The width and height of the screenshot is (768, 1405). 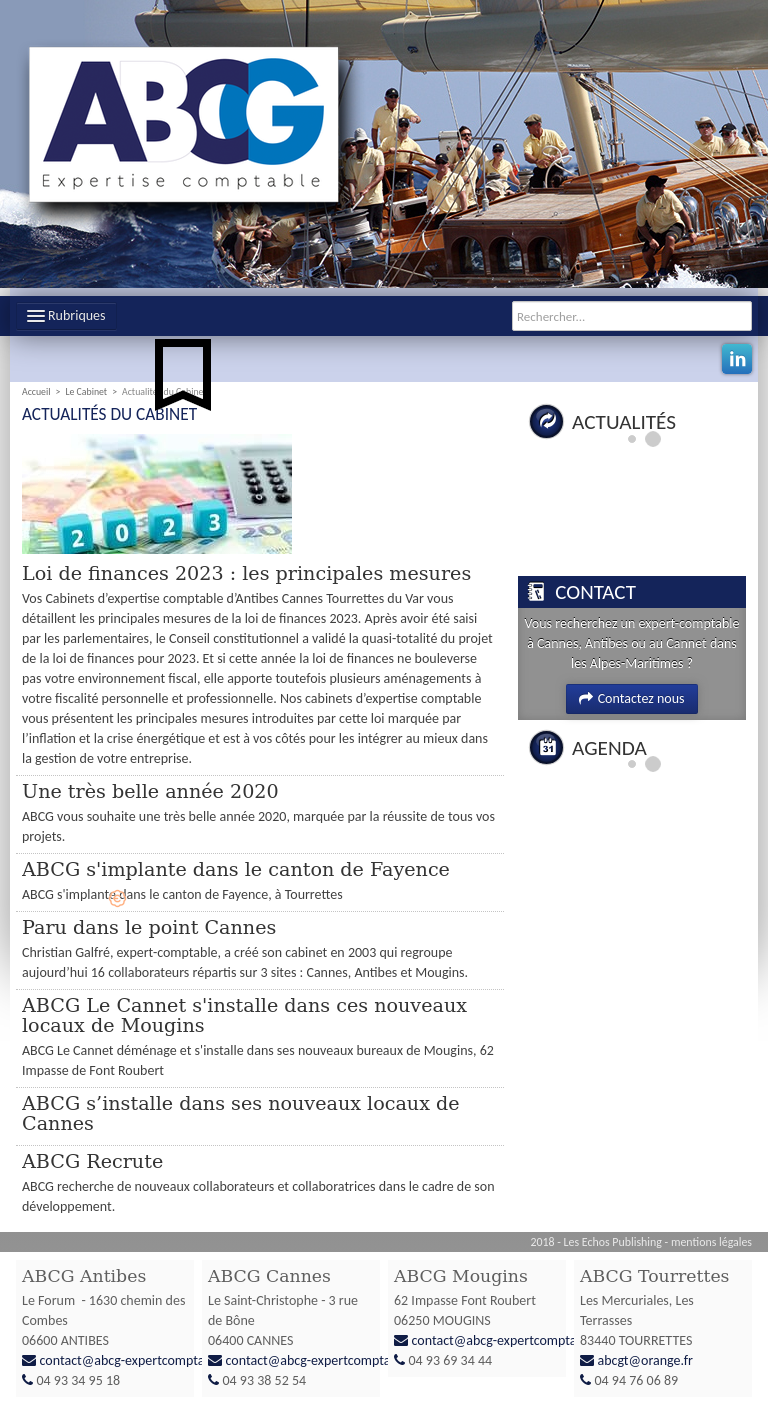 What do you see at coordinates (183, 375) in the screenshot?
I see `save this item for later` at bounding box center [183, 375].